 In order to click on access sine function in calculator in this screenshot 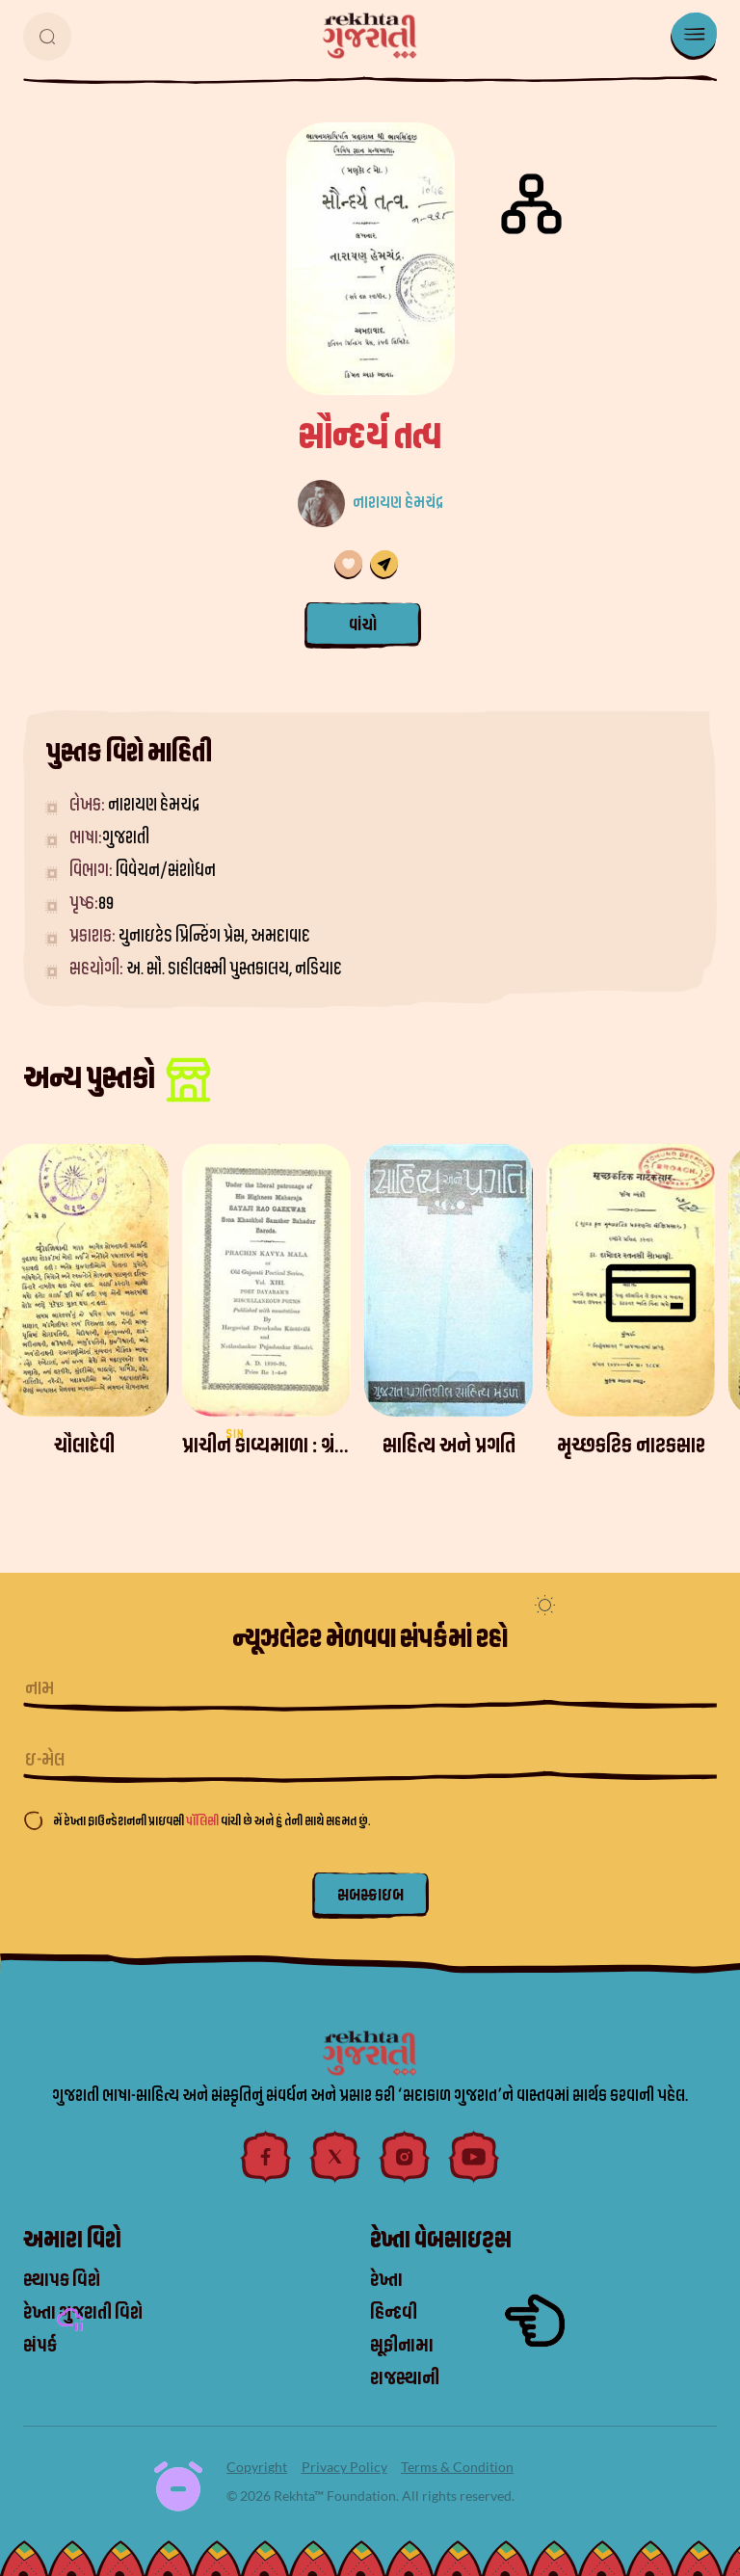, I will do `click(234, 1433)`.